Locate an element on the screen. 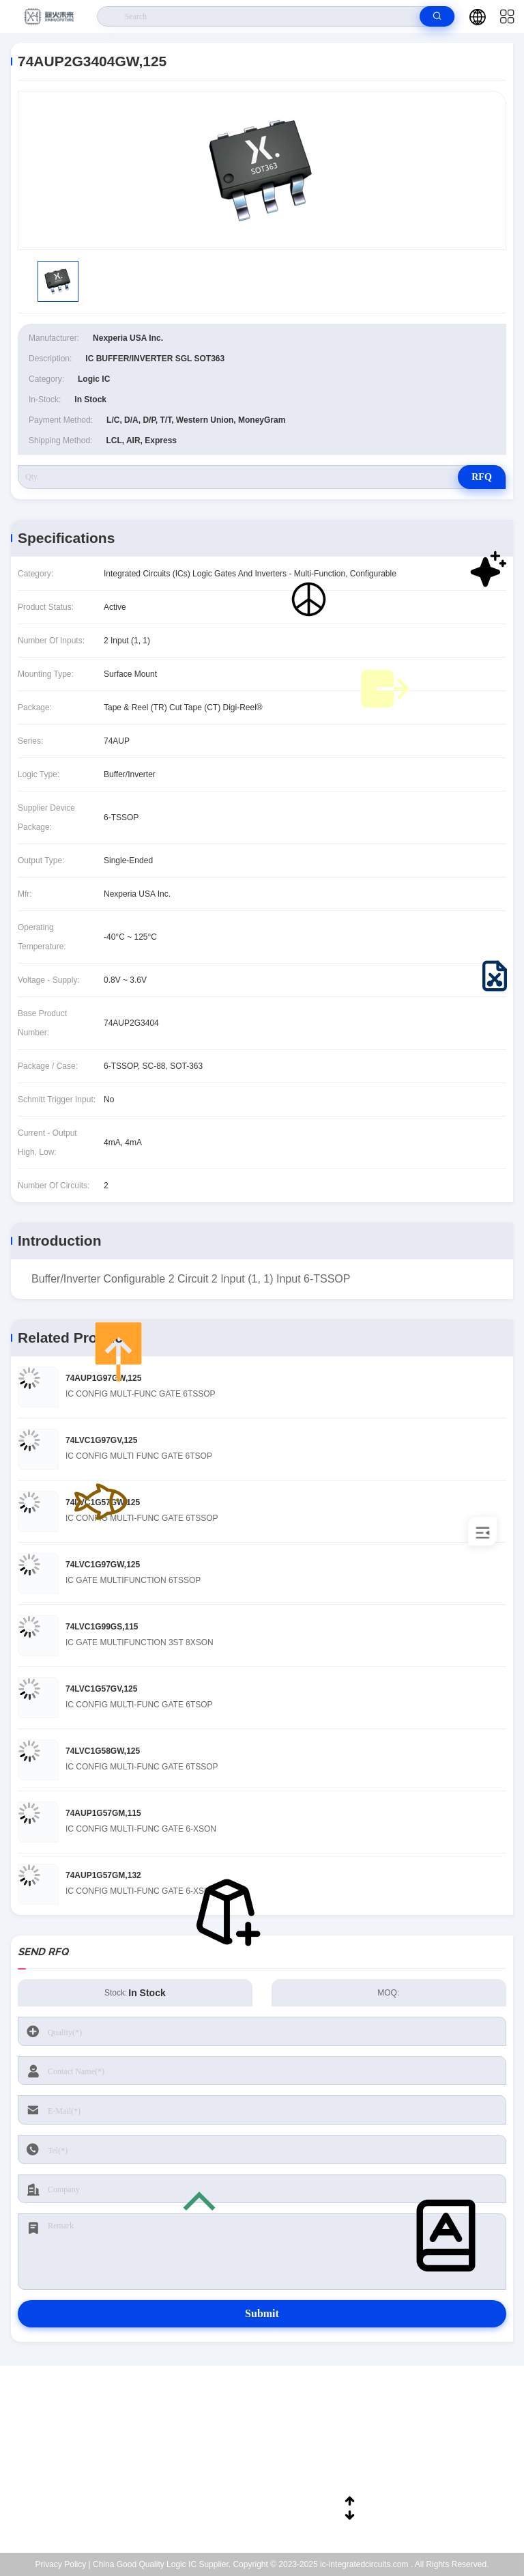 Image resolution: width=524 pixels, height=2576 pixels. drag to reorder items vertically is located at coordinates (349, 2508).